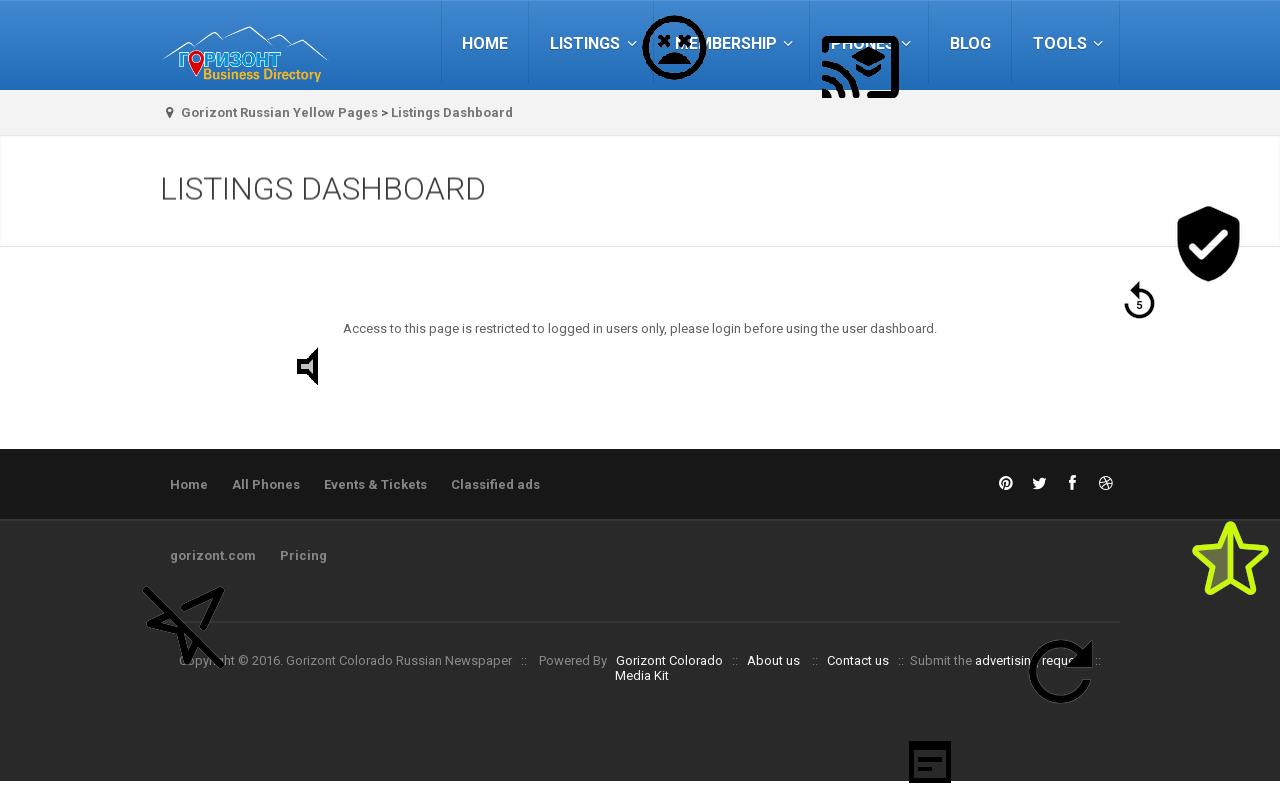 This screenshot has width=1280, height=791. Describe the element at coordinates (183, 627) in the screenshot. I see `navigation or GPS is currently disabled` at that location.